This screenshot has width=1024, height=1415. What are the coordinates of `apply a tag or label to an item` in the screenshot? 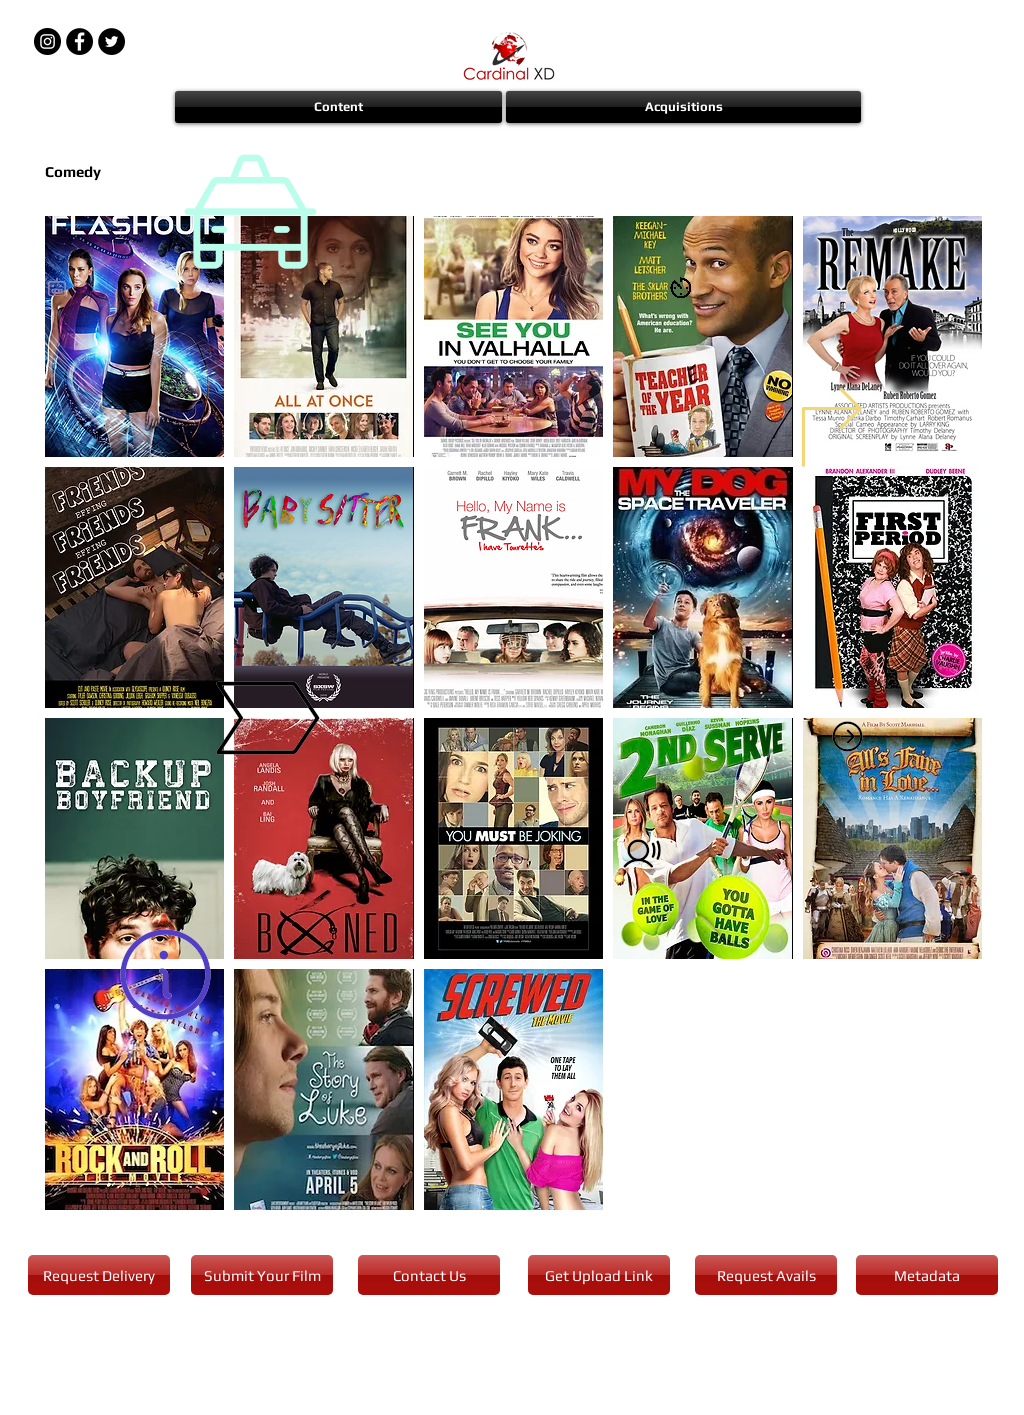 It's located at (264, 718).